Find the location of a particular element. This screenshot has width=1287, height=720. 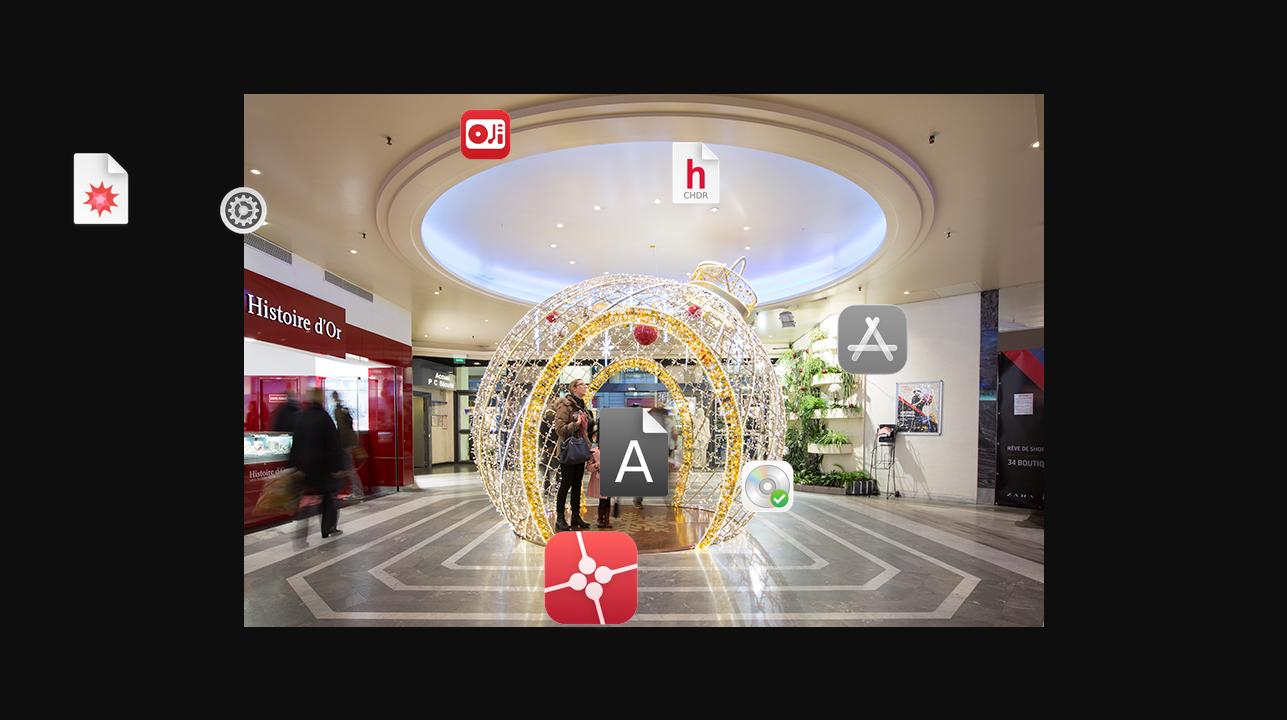

open the App Store to browse and download apps is located at coordinates (872, 339).